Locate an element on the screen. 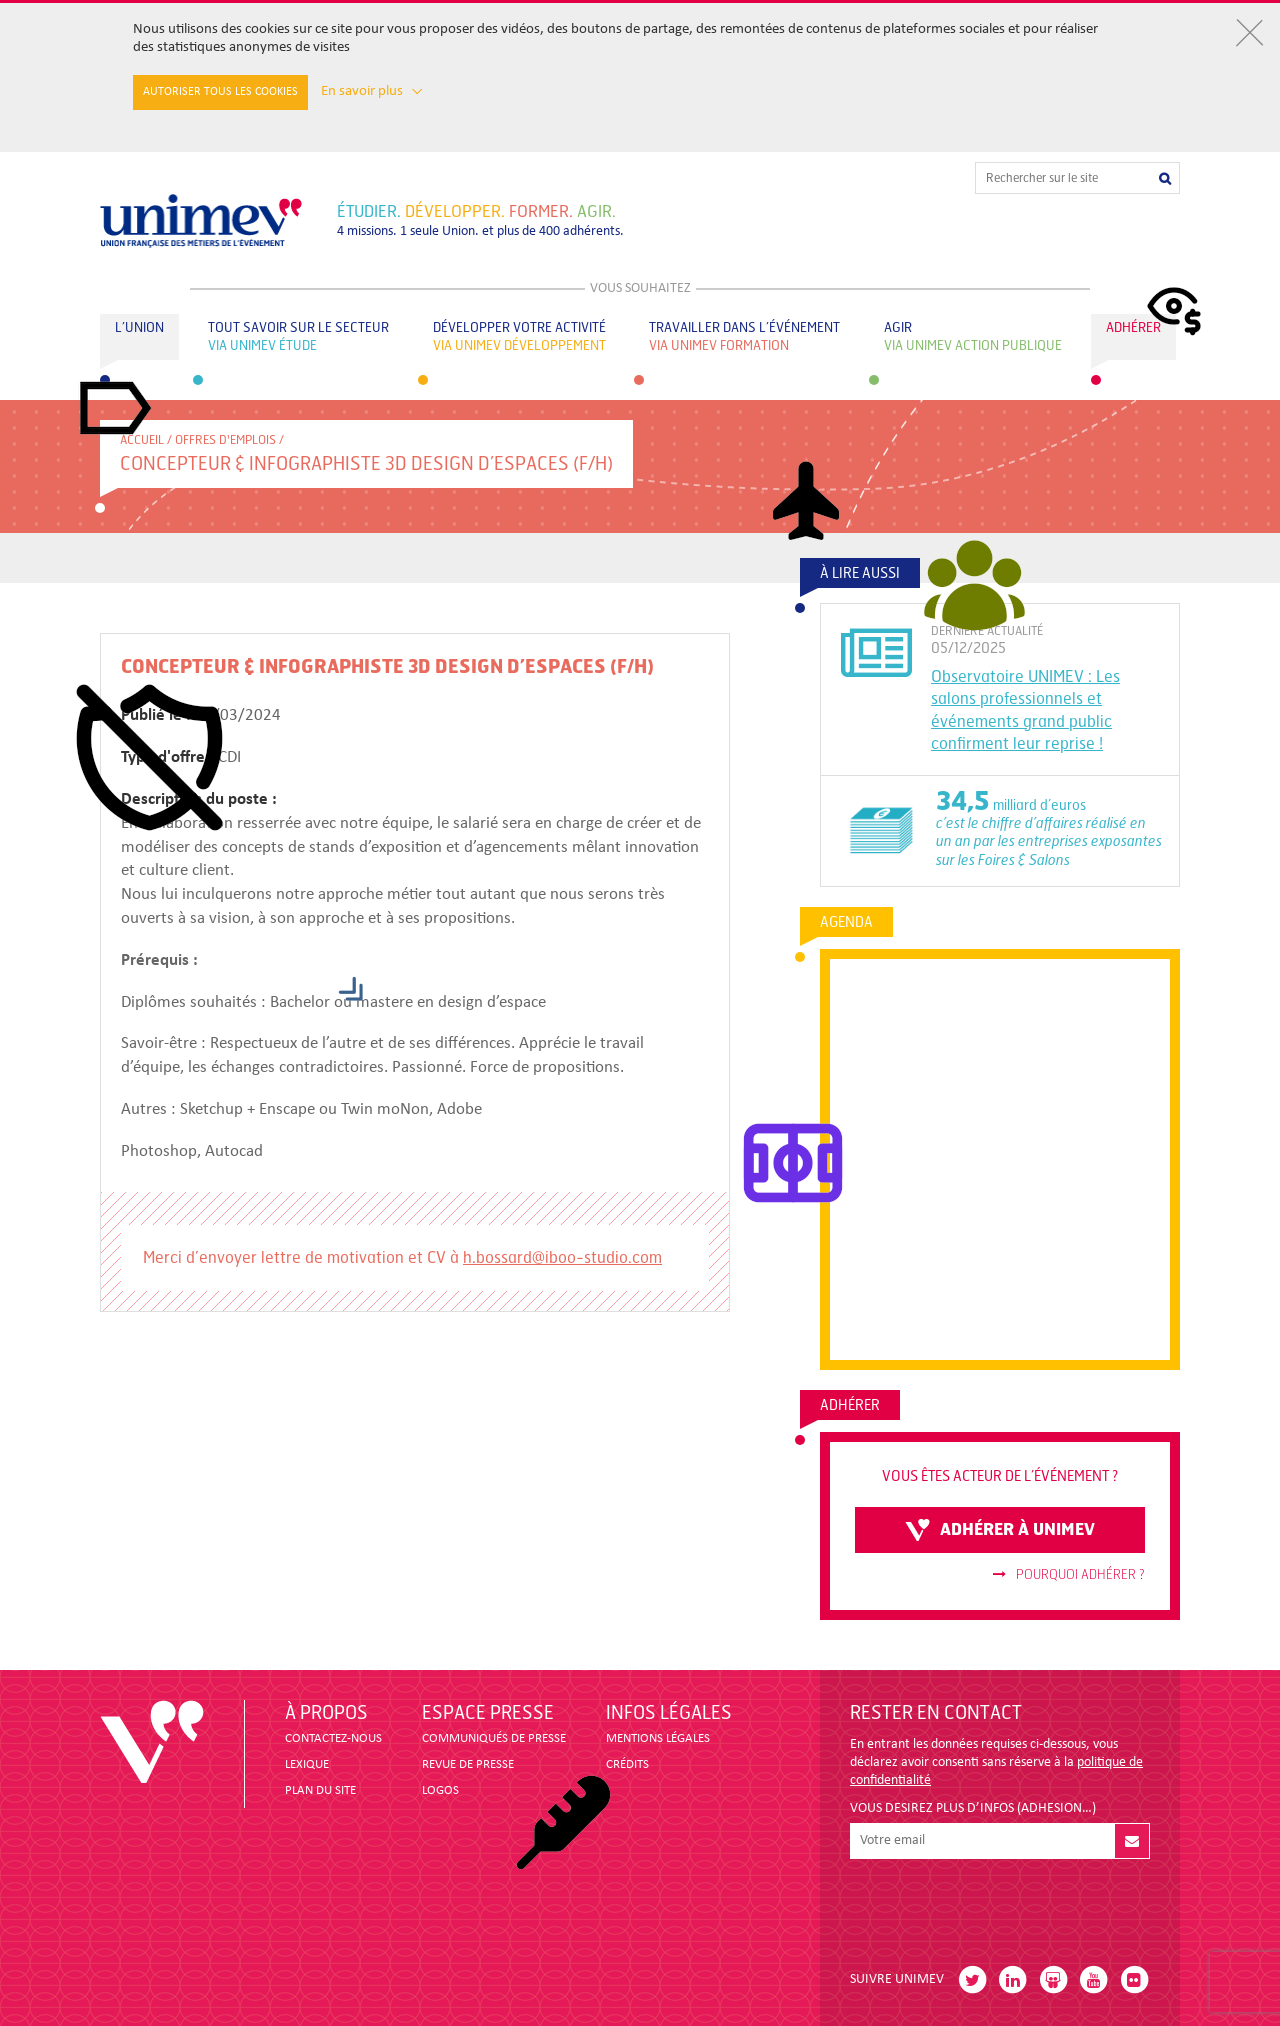  add a label or tag to an item is located at coordinates (114, 408).